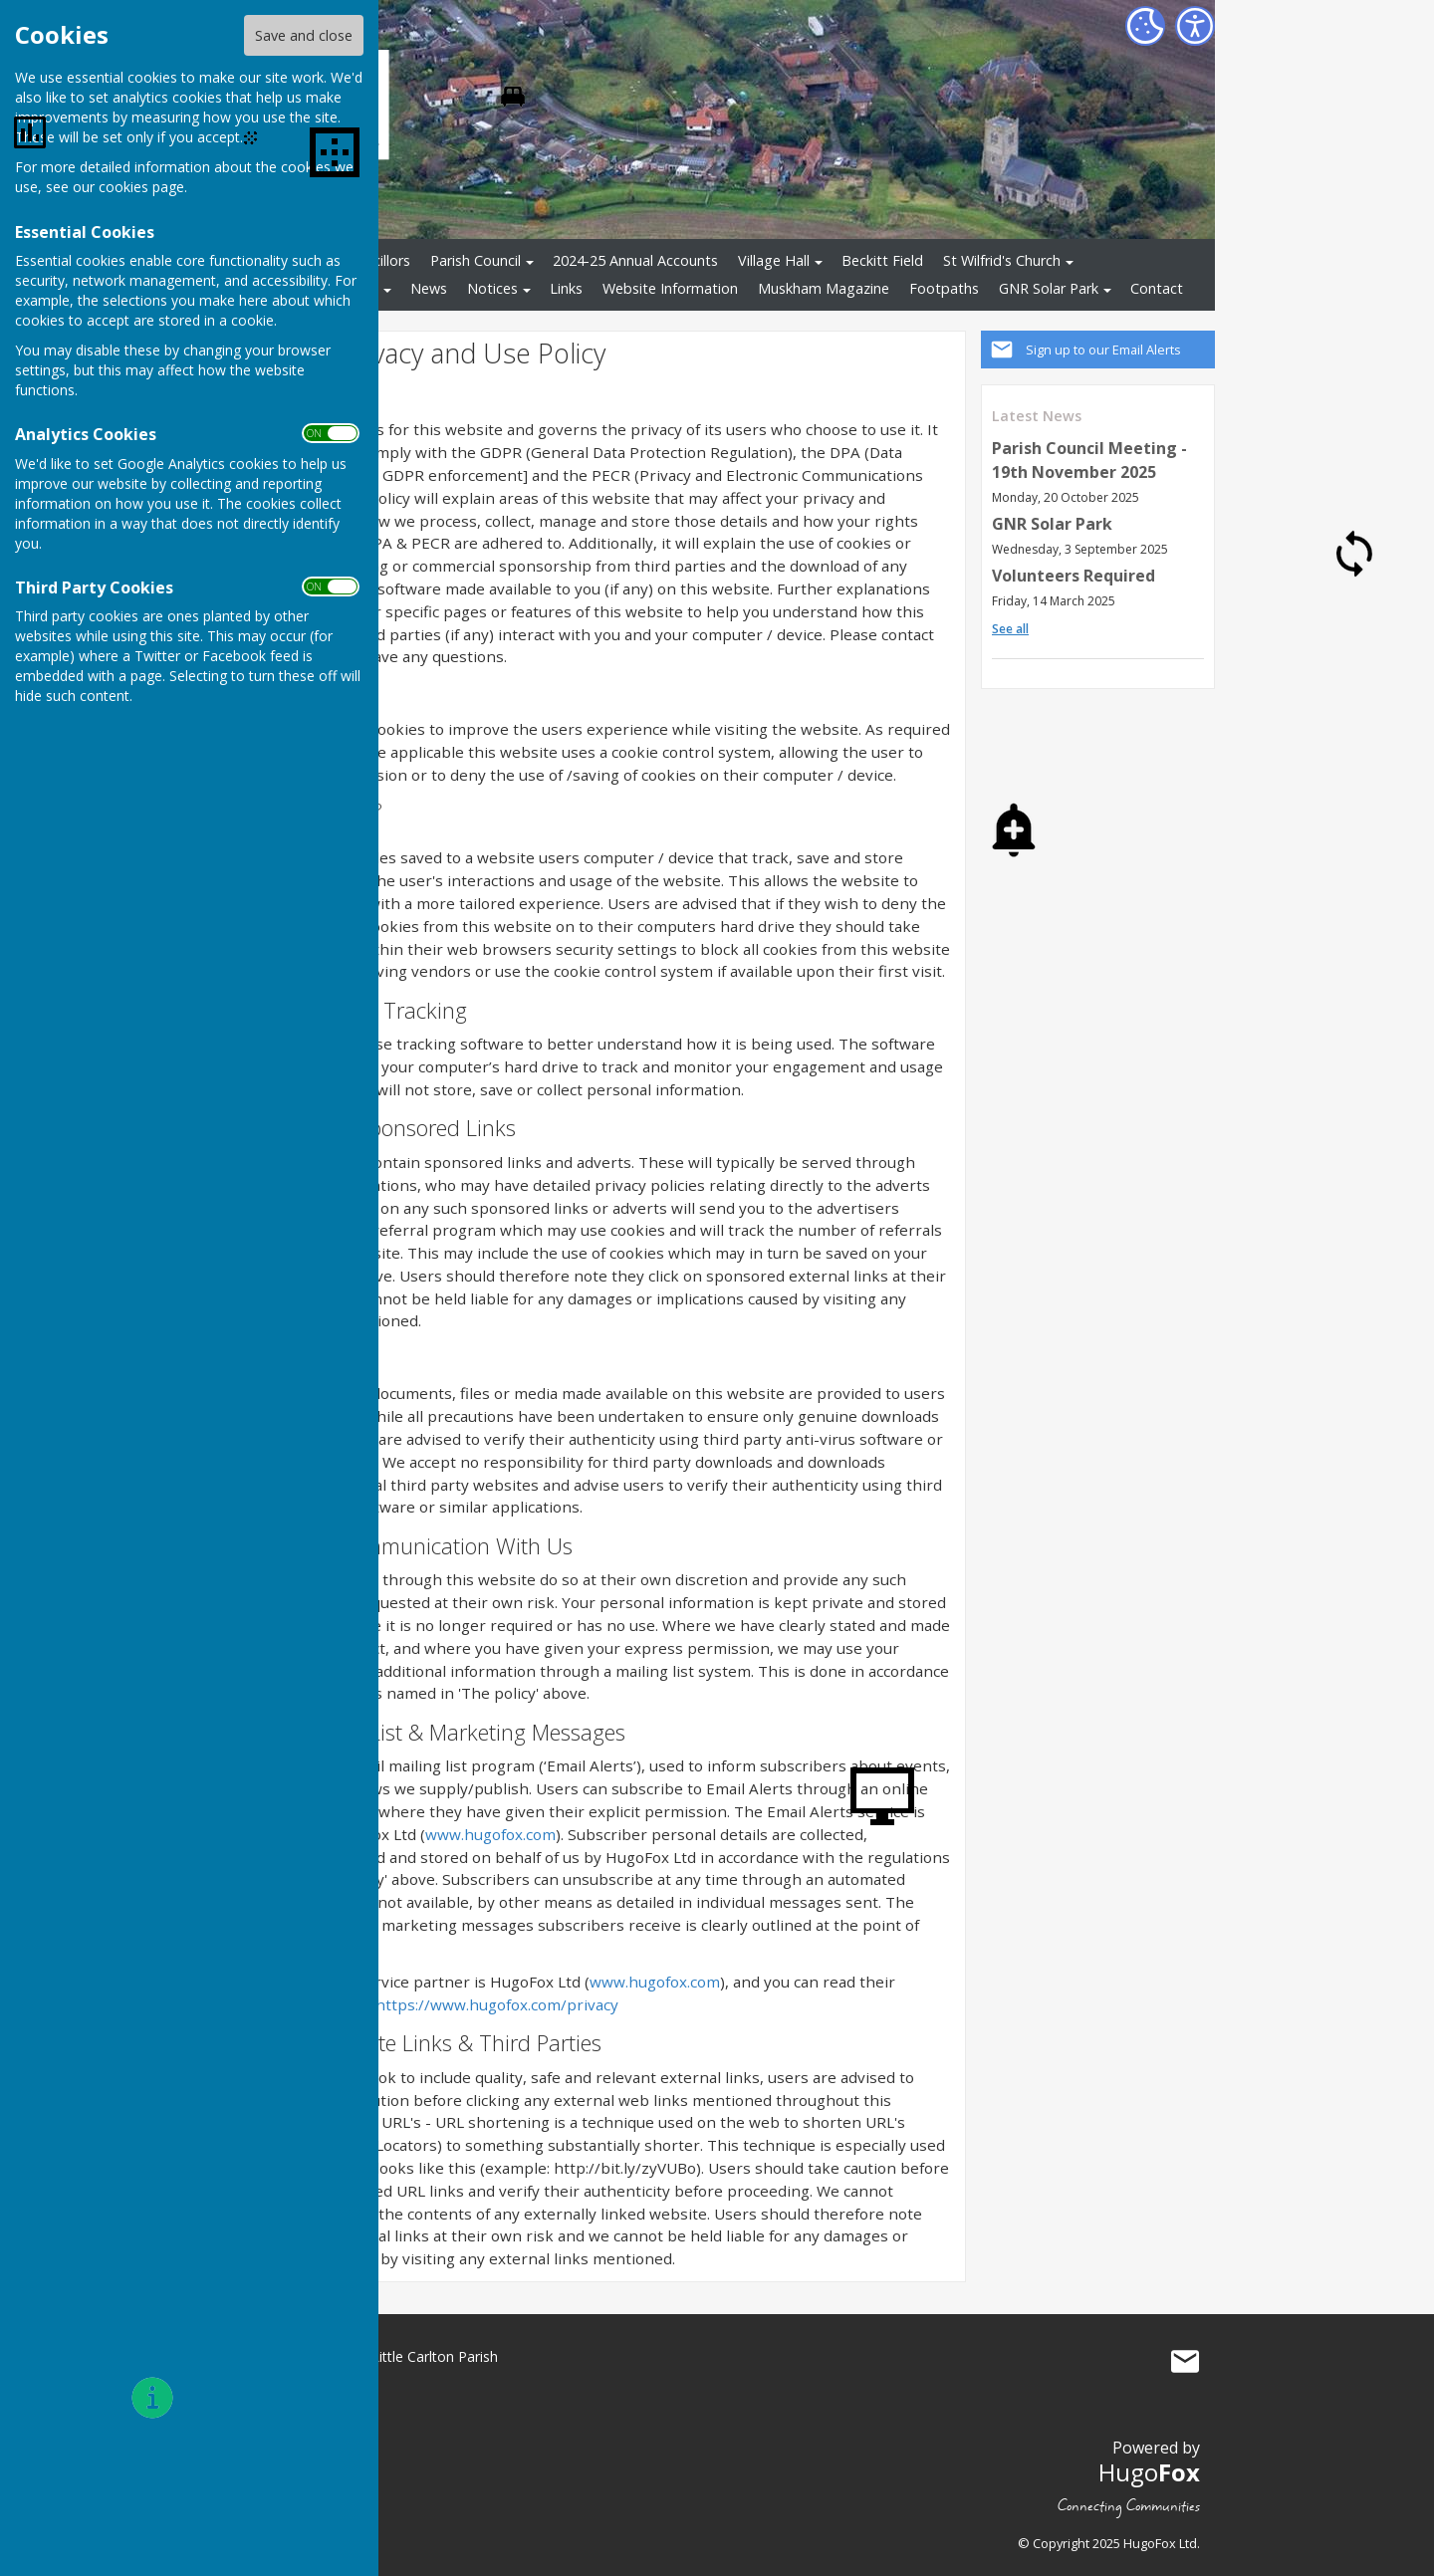 The height and width of the screenshot is (2576, 1434). What do you see at coordinates (513, 97) in the screenshot?
I see `select single bed room option` at bounding box center [513, 97].